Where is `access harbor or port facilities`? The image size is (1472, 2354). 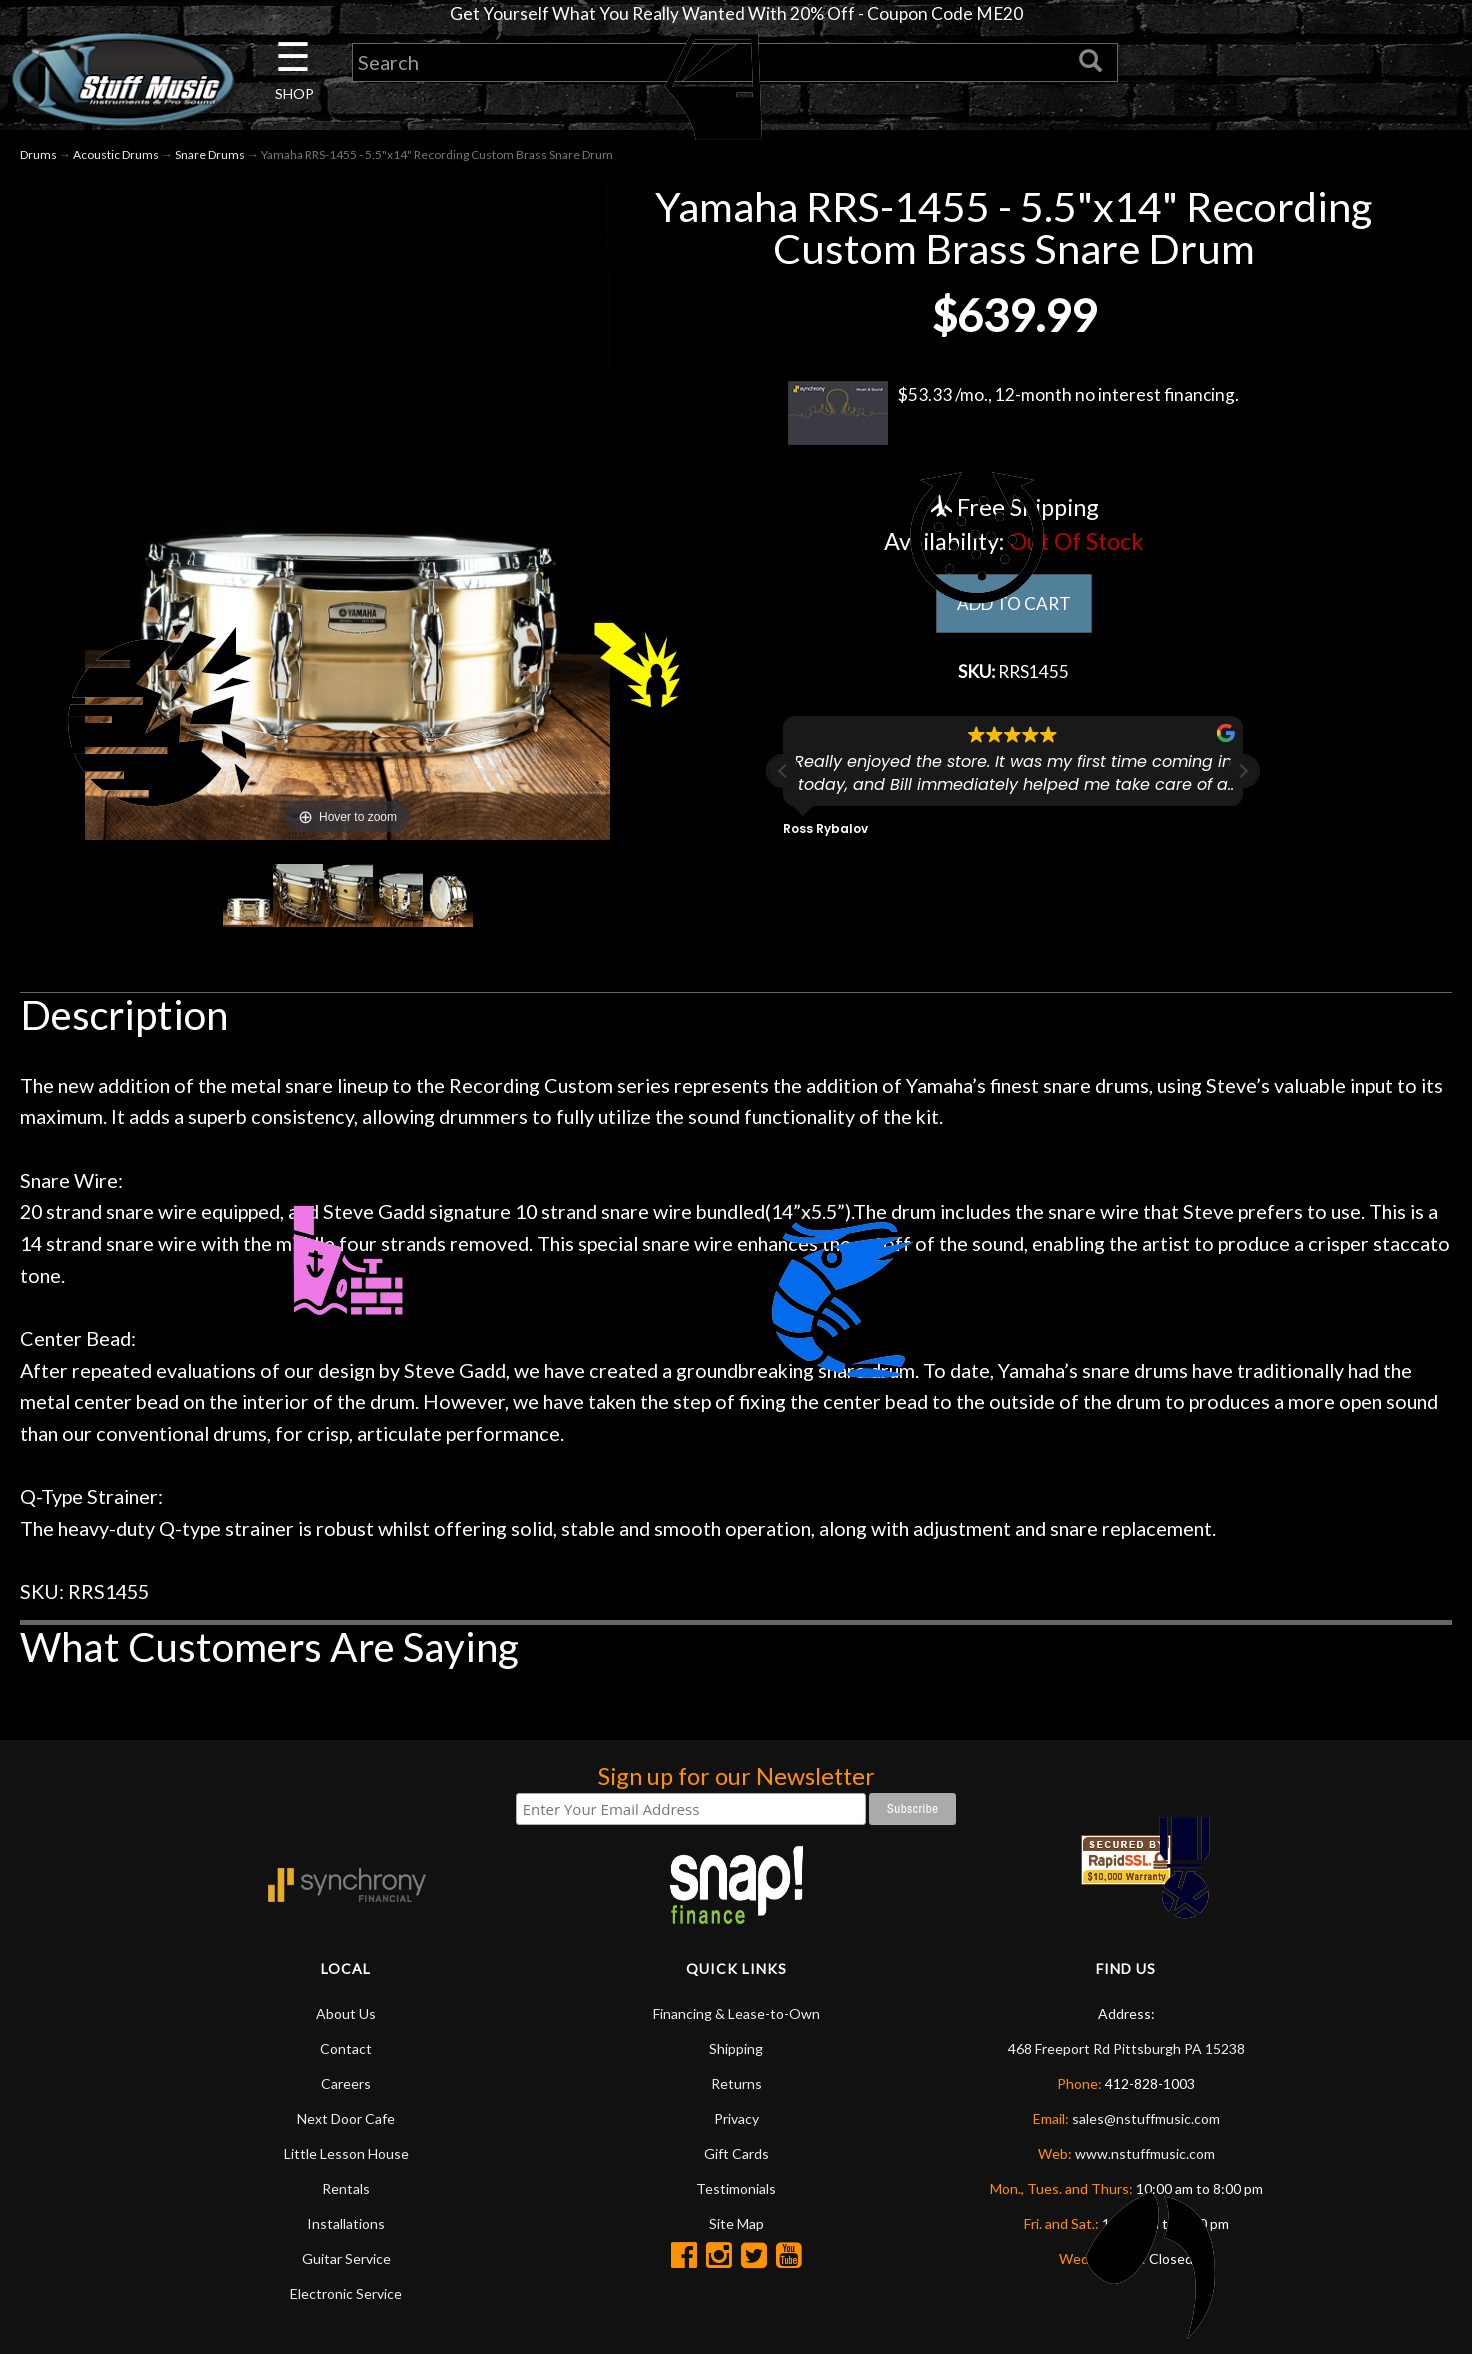
access harbor or port facilities is located at coordinates (349, 1261).